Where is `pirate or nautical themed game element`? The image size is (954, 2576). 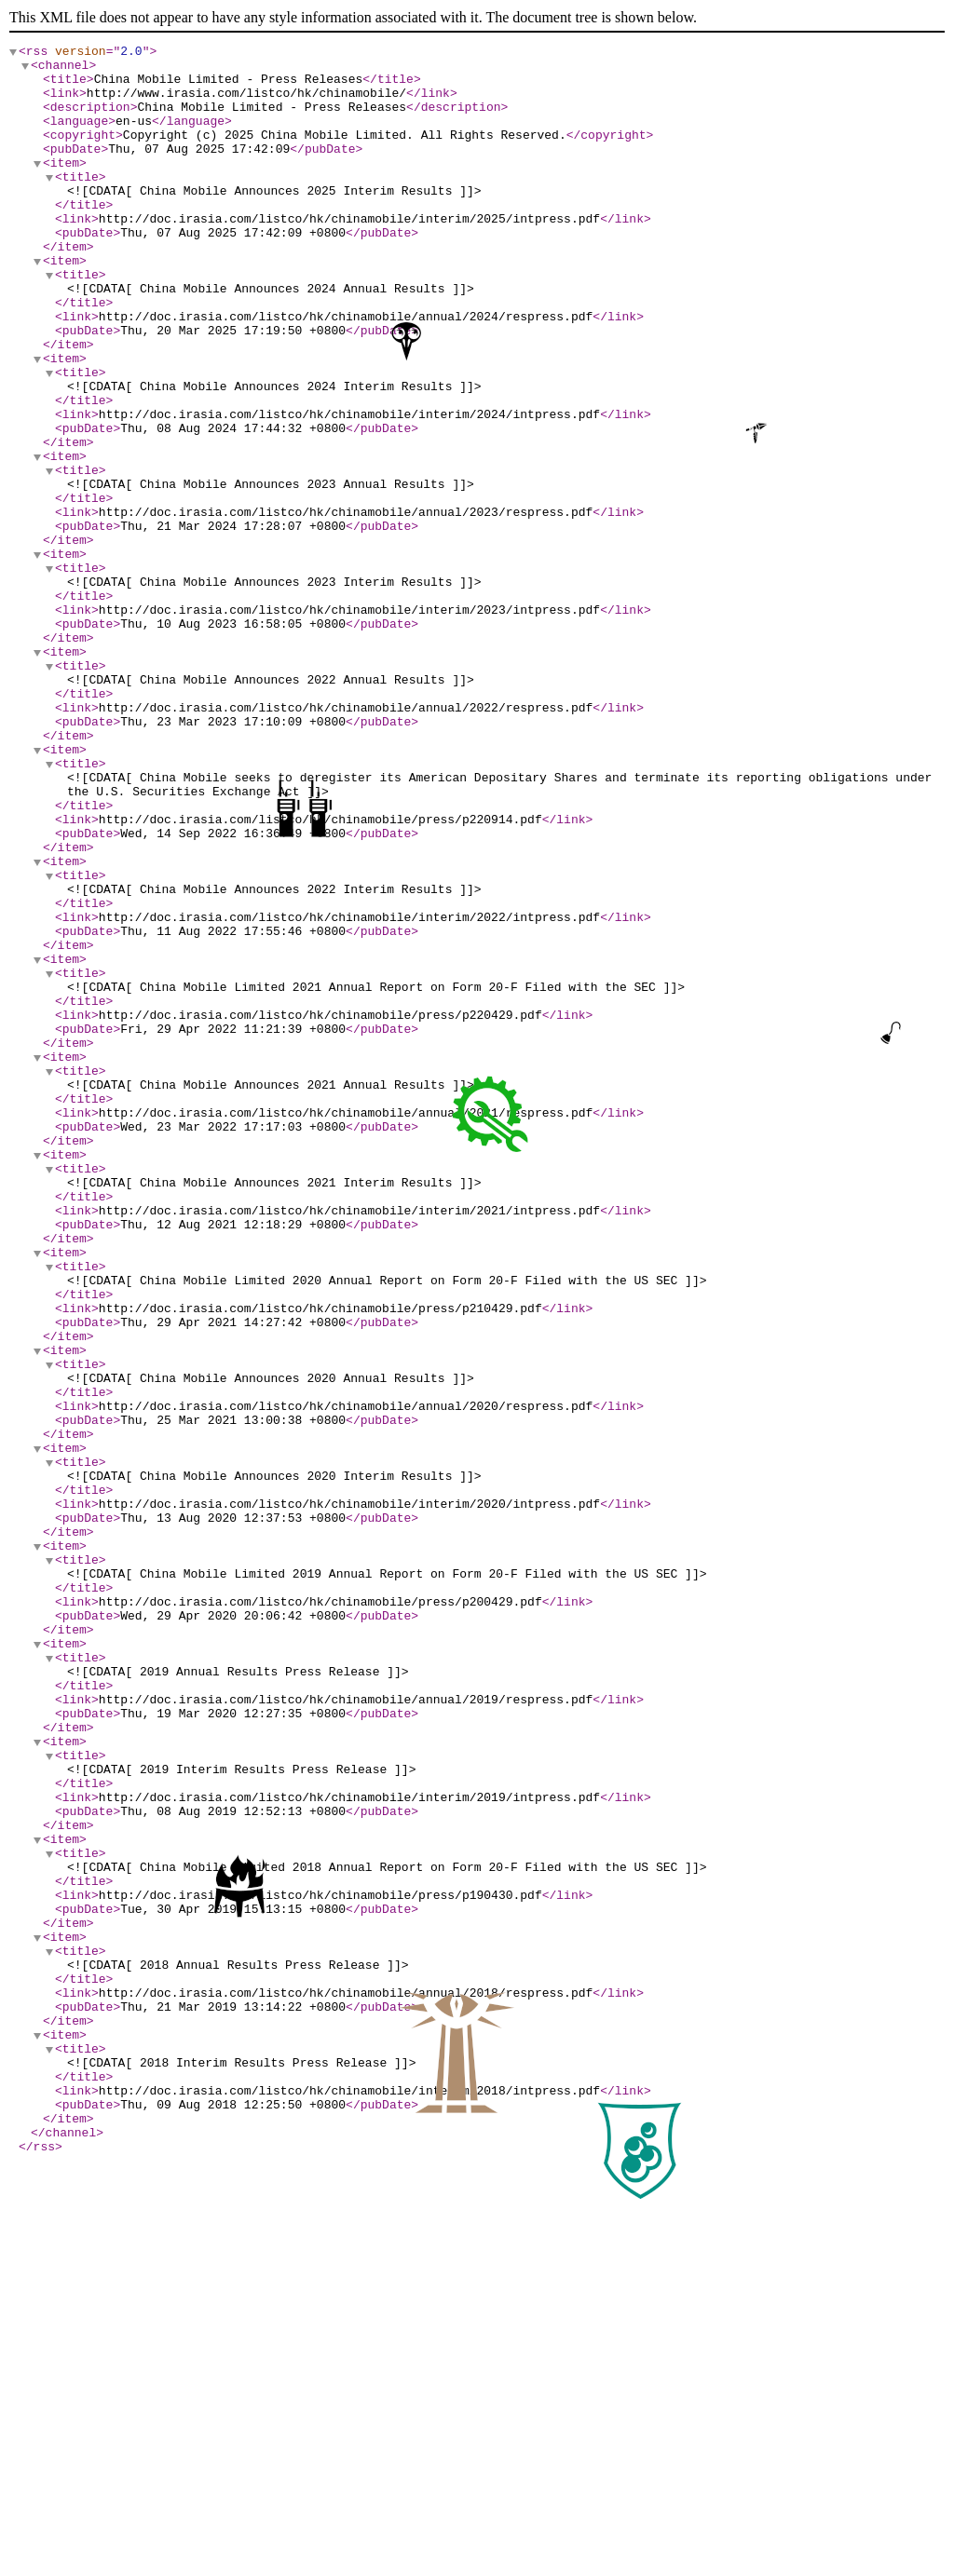 pirate or nautical themed game element is located at coordinates (891, 1033).